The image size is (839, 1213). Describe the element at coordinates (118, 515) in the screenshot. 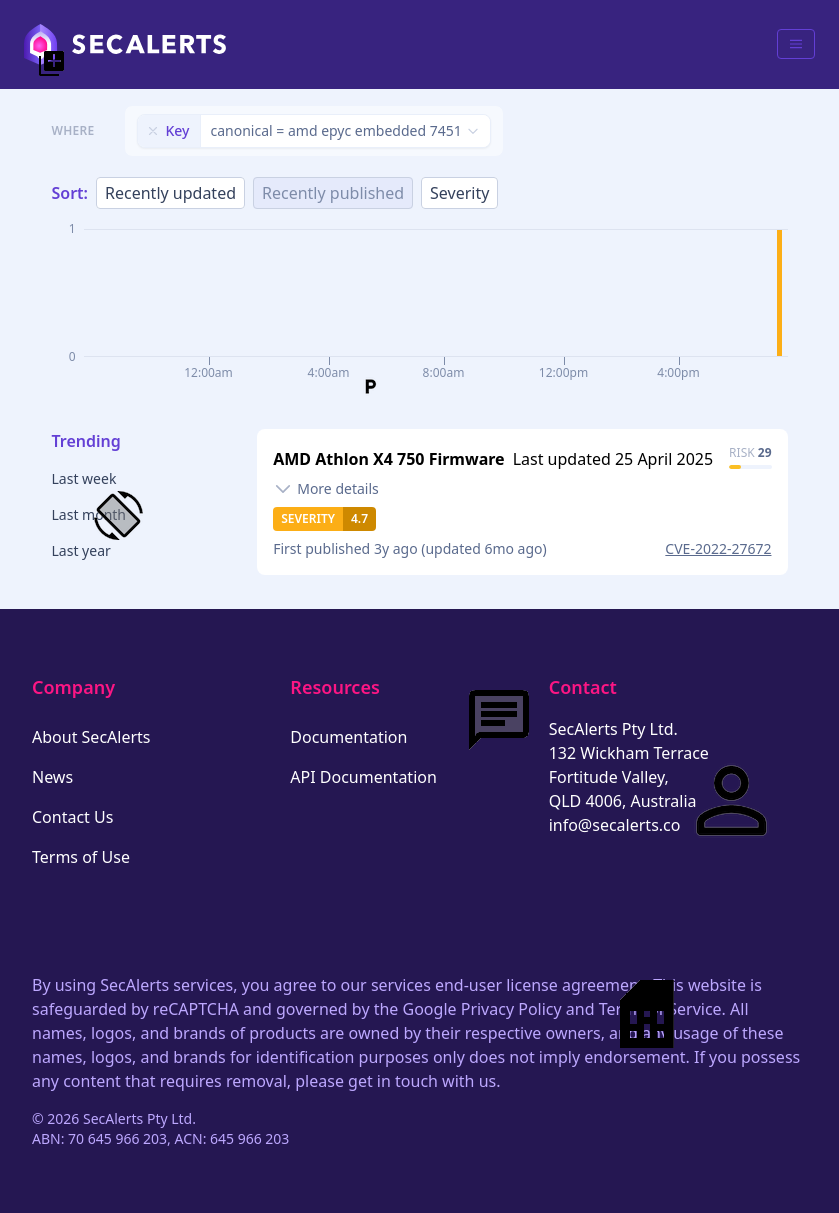

I see `toggle screen rotation on or off` at that location.